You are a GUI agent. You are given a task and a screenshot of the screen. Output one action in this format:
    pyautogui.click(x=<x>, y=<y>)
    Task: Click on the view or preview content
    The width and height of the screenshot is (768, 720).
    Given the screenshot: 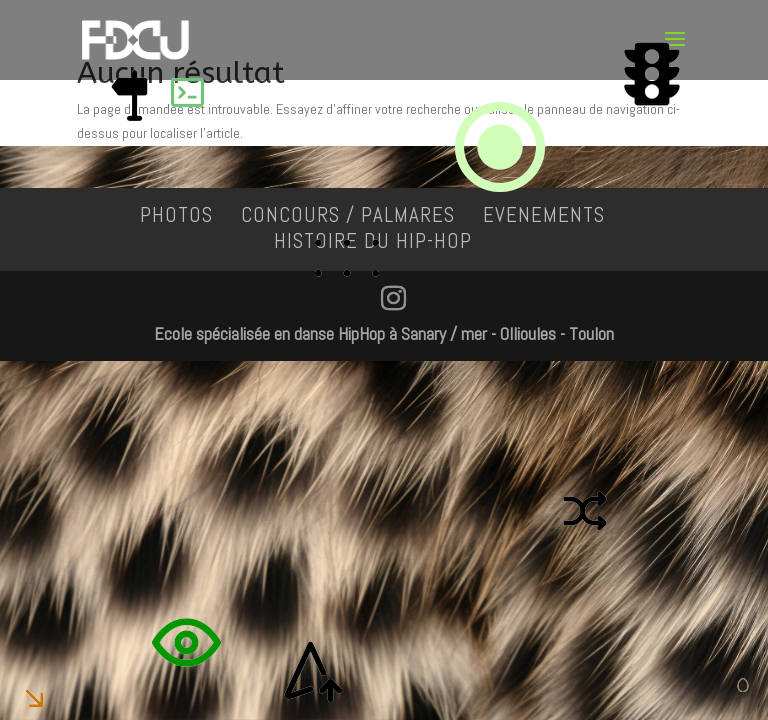 What is the action you would take?
    pyautogui.click(x=186, y=642)
    